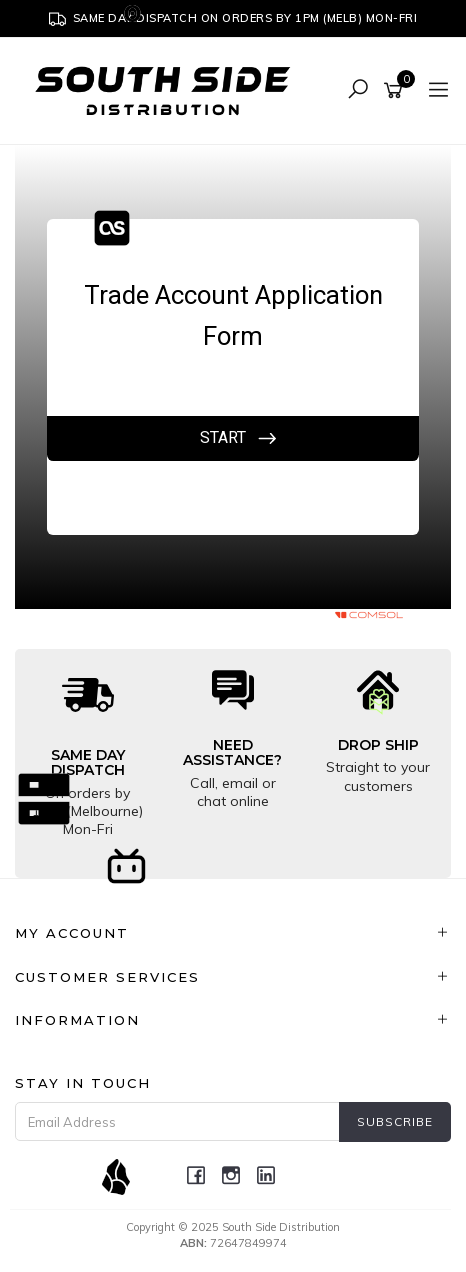 The image size is (466, 1272). Describe the element at coordinates (116, 1177) in the screenshot. I see `open obsidian note-taking app` at that location.